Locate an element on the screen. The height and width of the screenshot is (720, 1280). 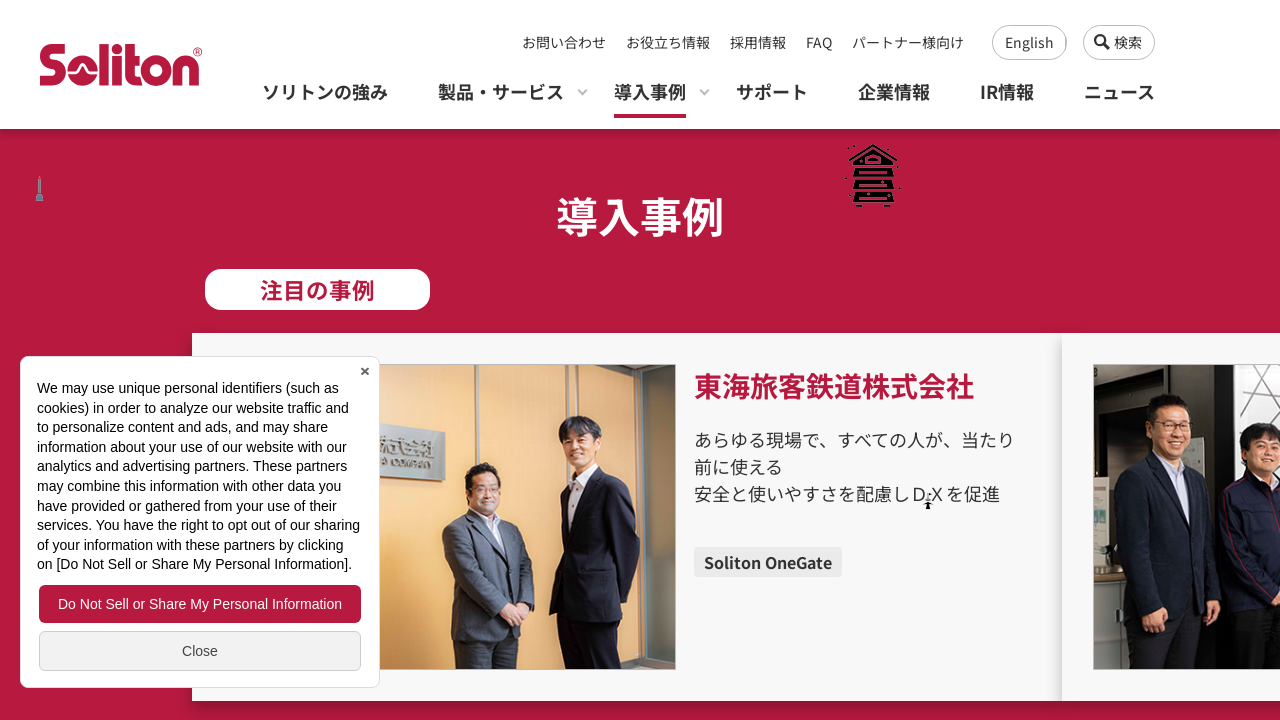
access beekeeping or apiary features is located at coordinates (873, 175).